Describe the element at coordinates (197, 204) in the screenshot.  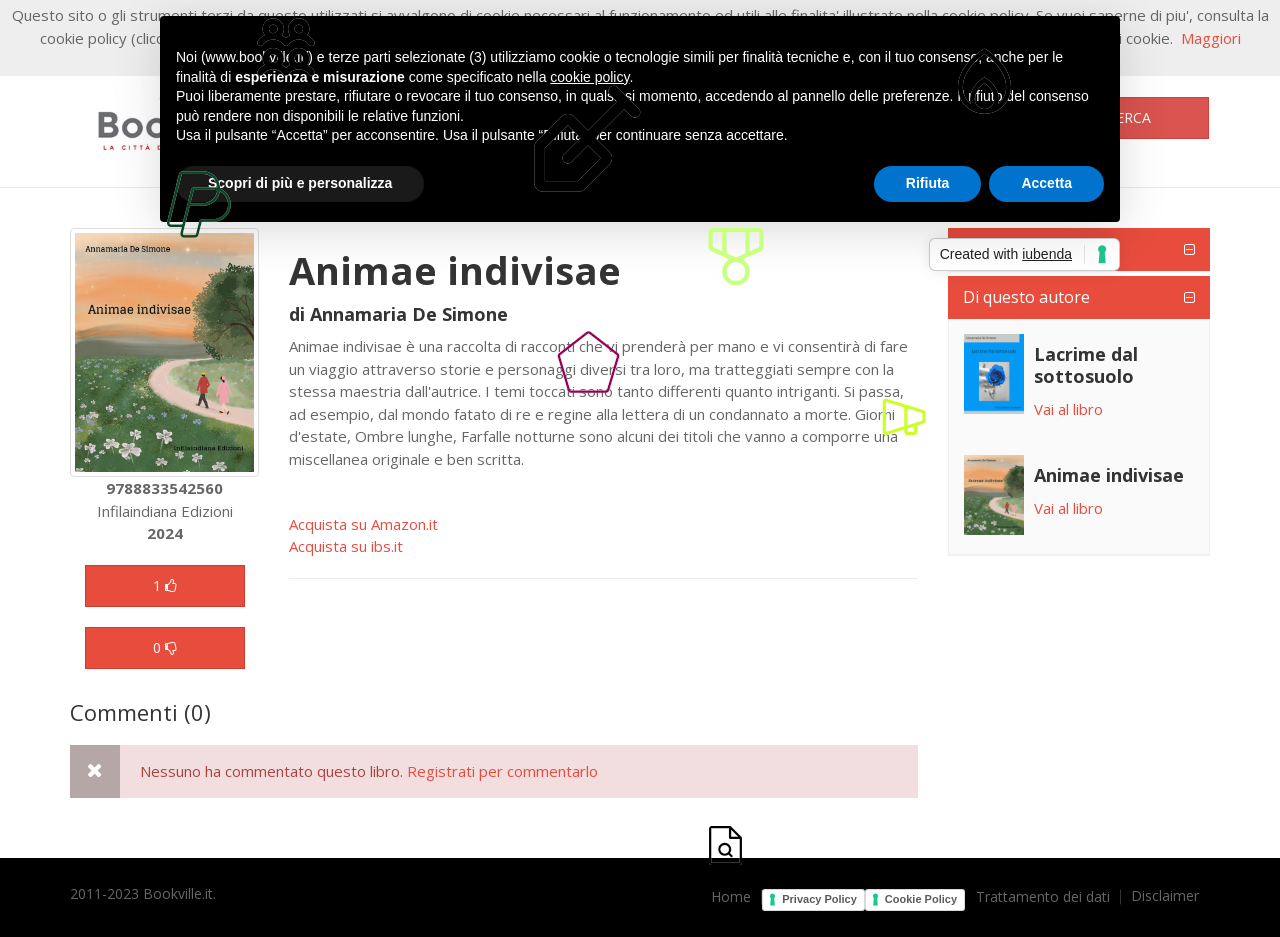
I see `pay with paypal` at that location.